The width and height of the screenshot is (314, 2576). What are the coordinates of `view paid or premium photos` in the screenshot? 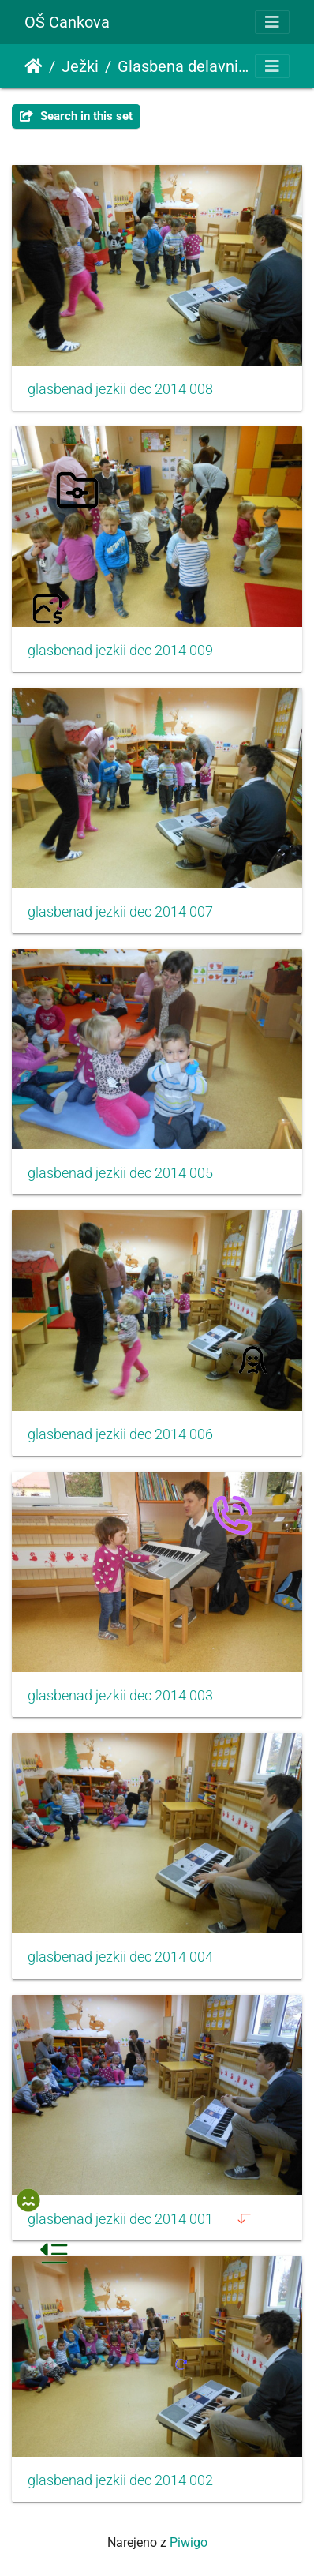 It's located at (47, 609).